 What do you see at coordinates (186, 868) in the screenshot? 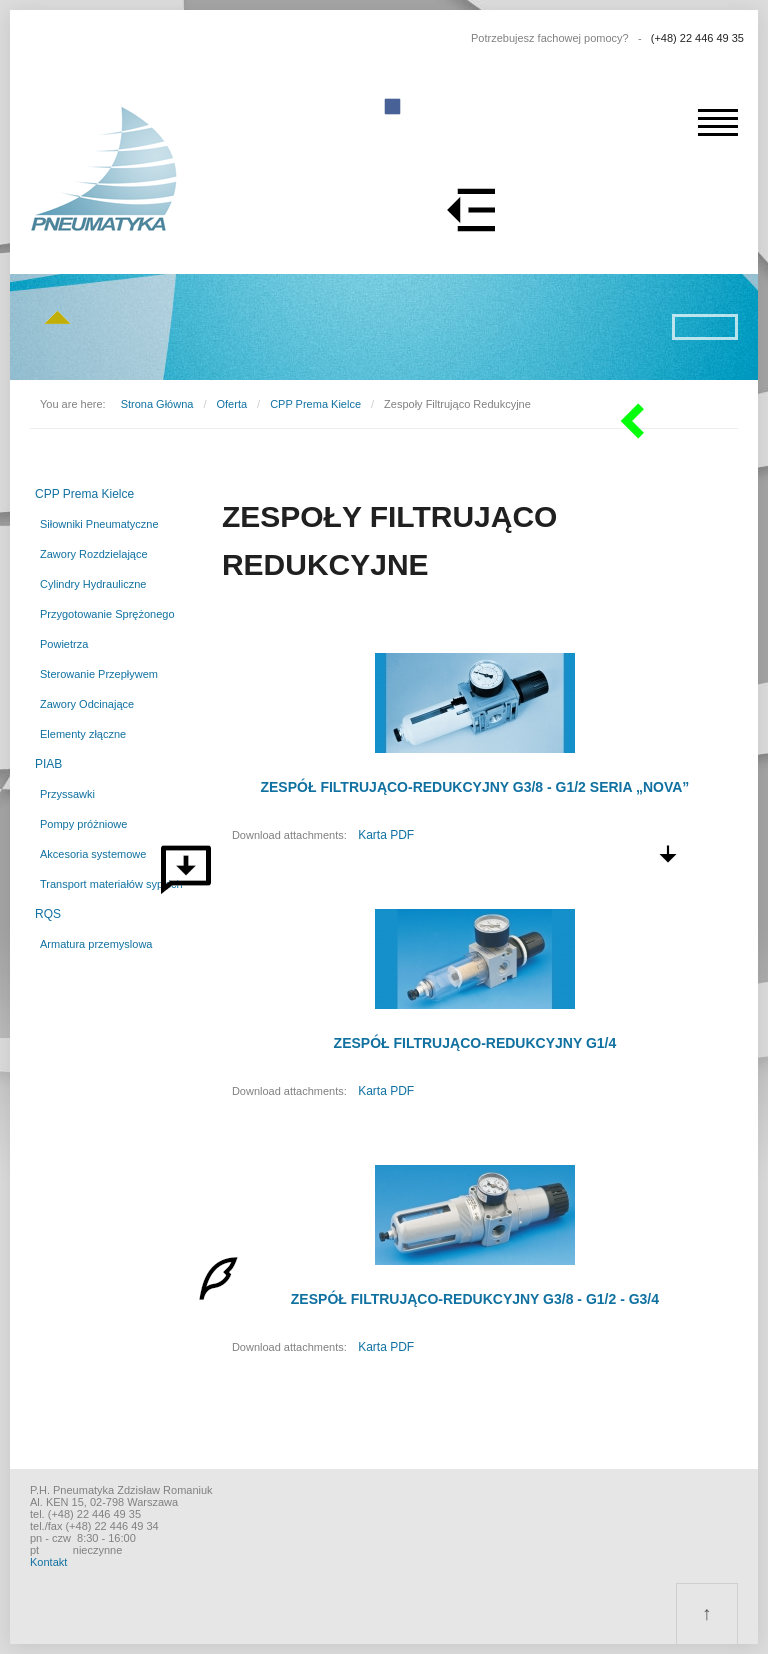
I see `download chat history` at bounding box center [186, 868].